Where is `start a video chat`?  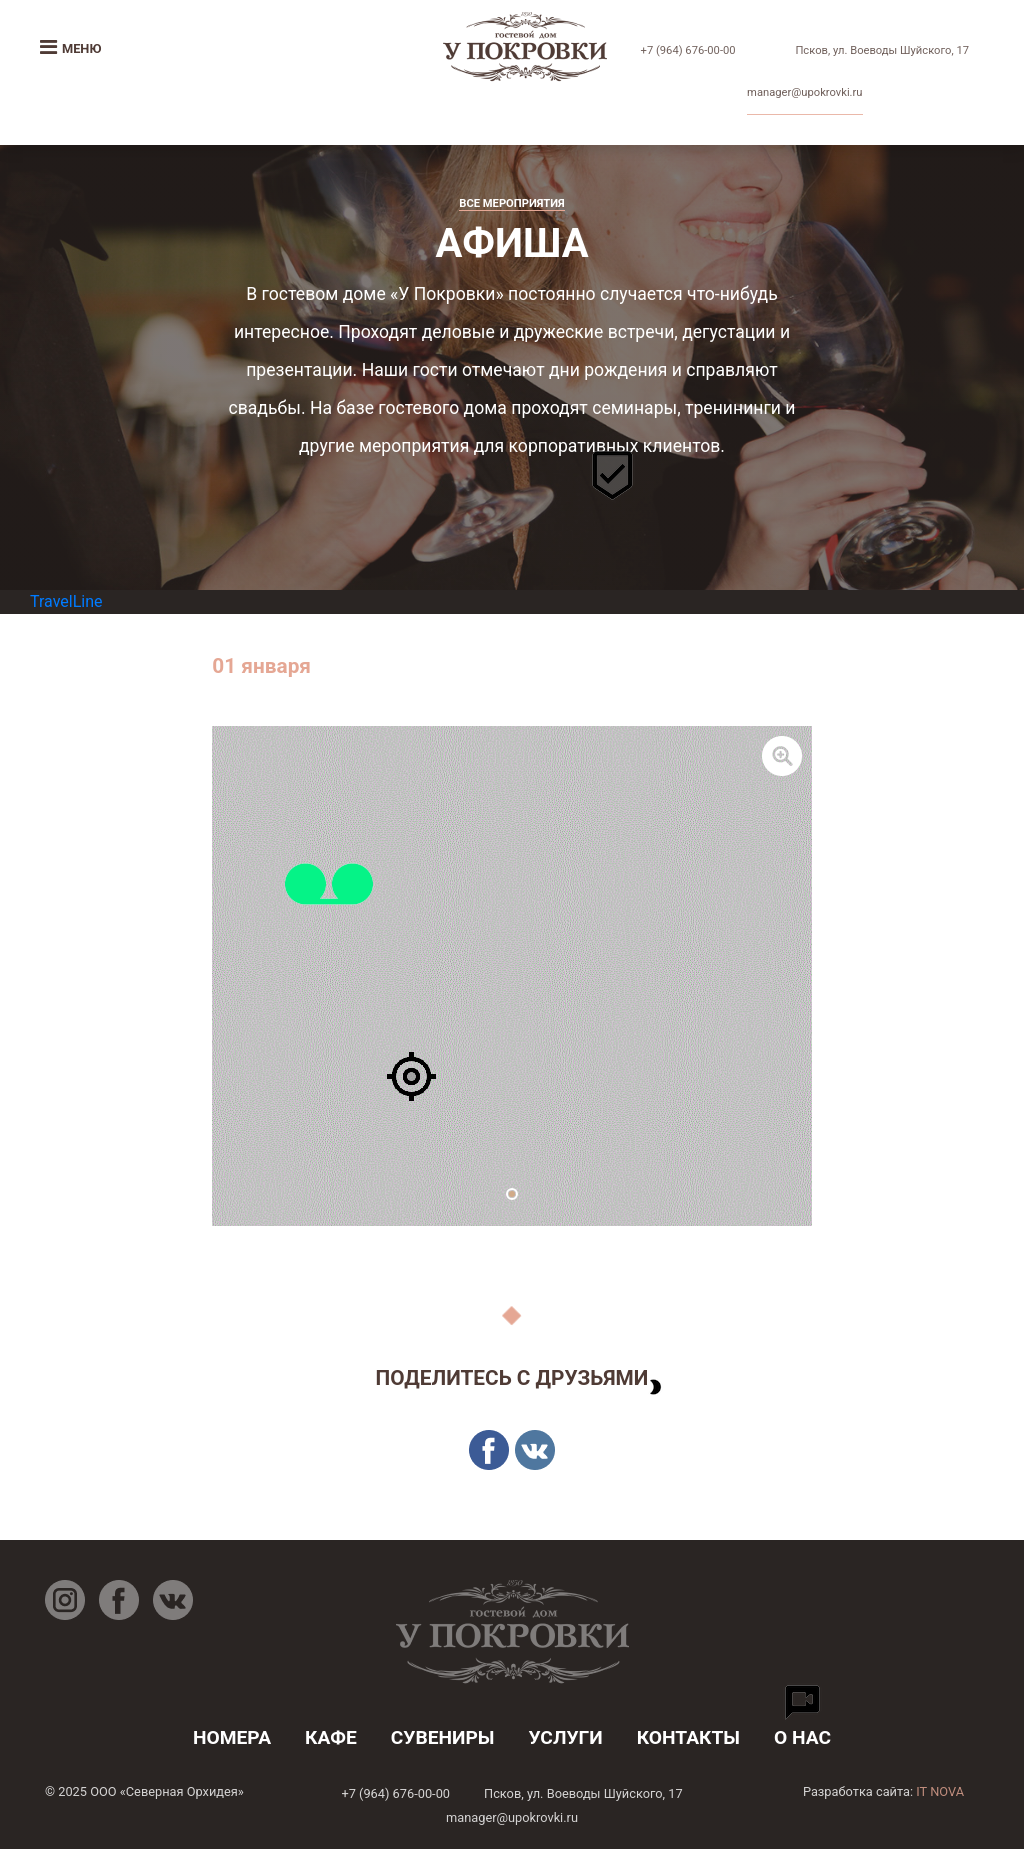 start a video chat is located at coordinates (802, 1702).